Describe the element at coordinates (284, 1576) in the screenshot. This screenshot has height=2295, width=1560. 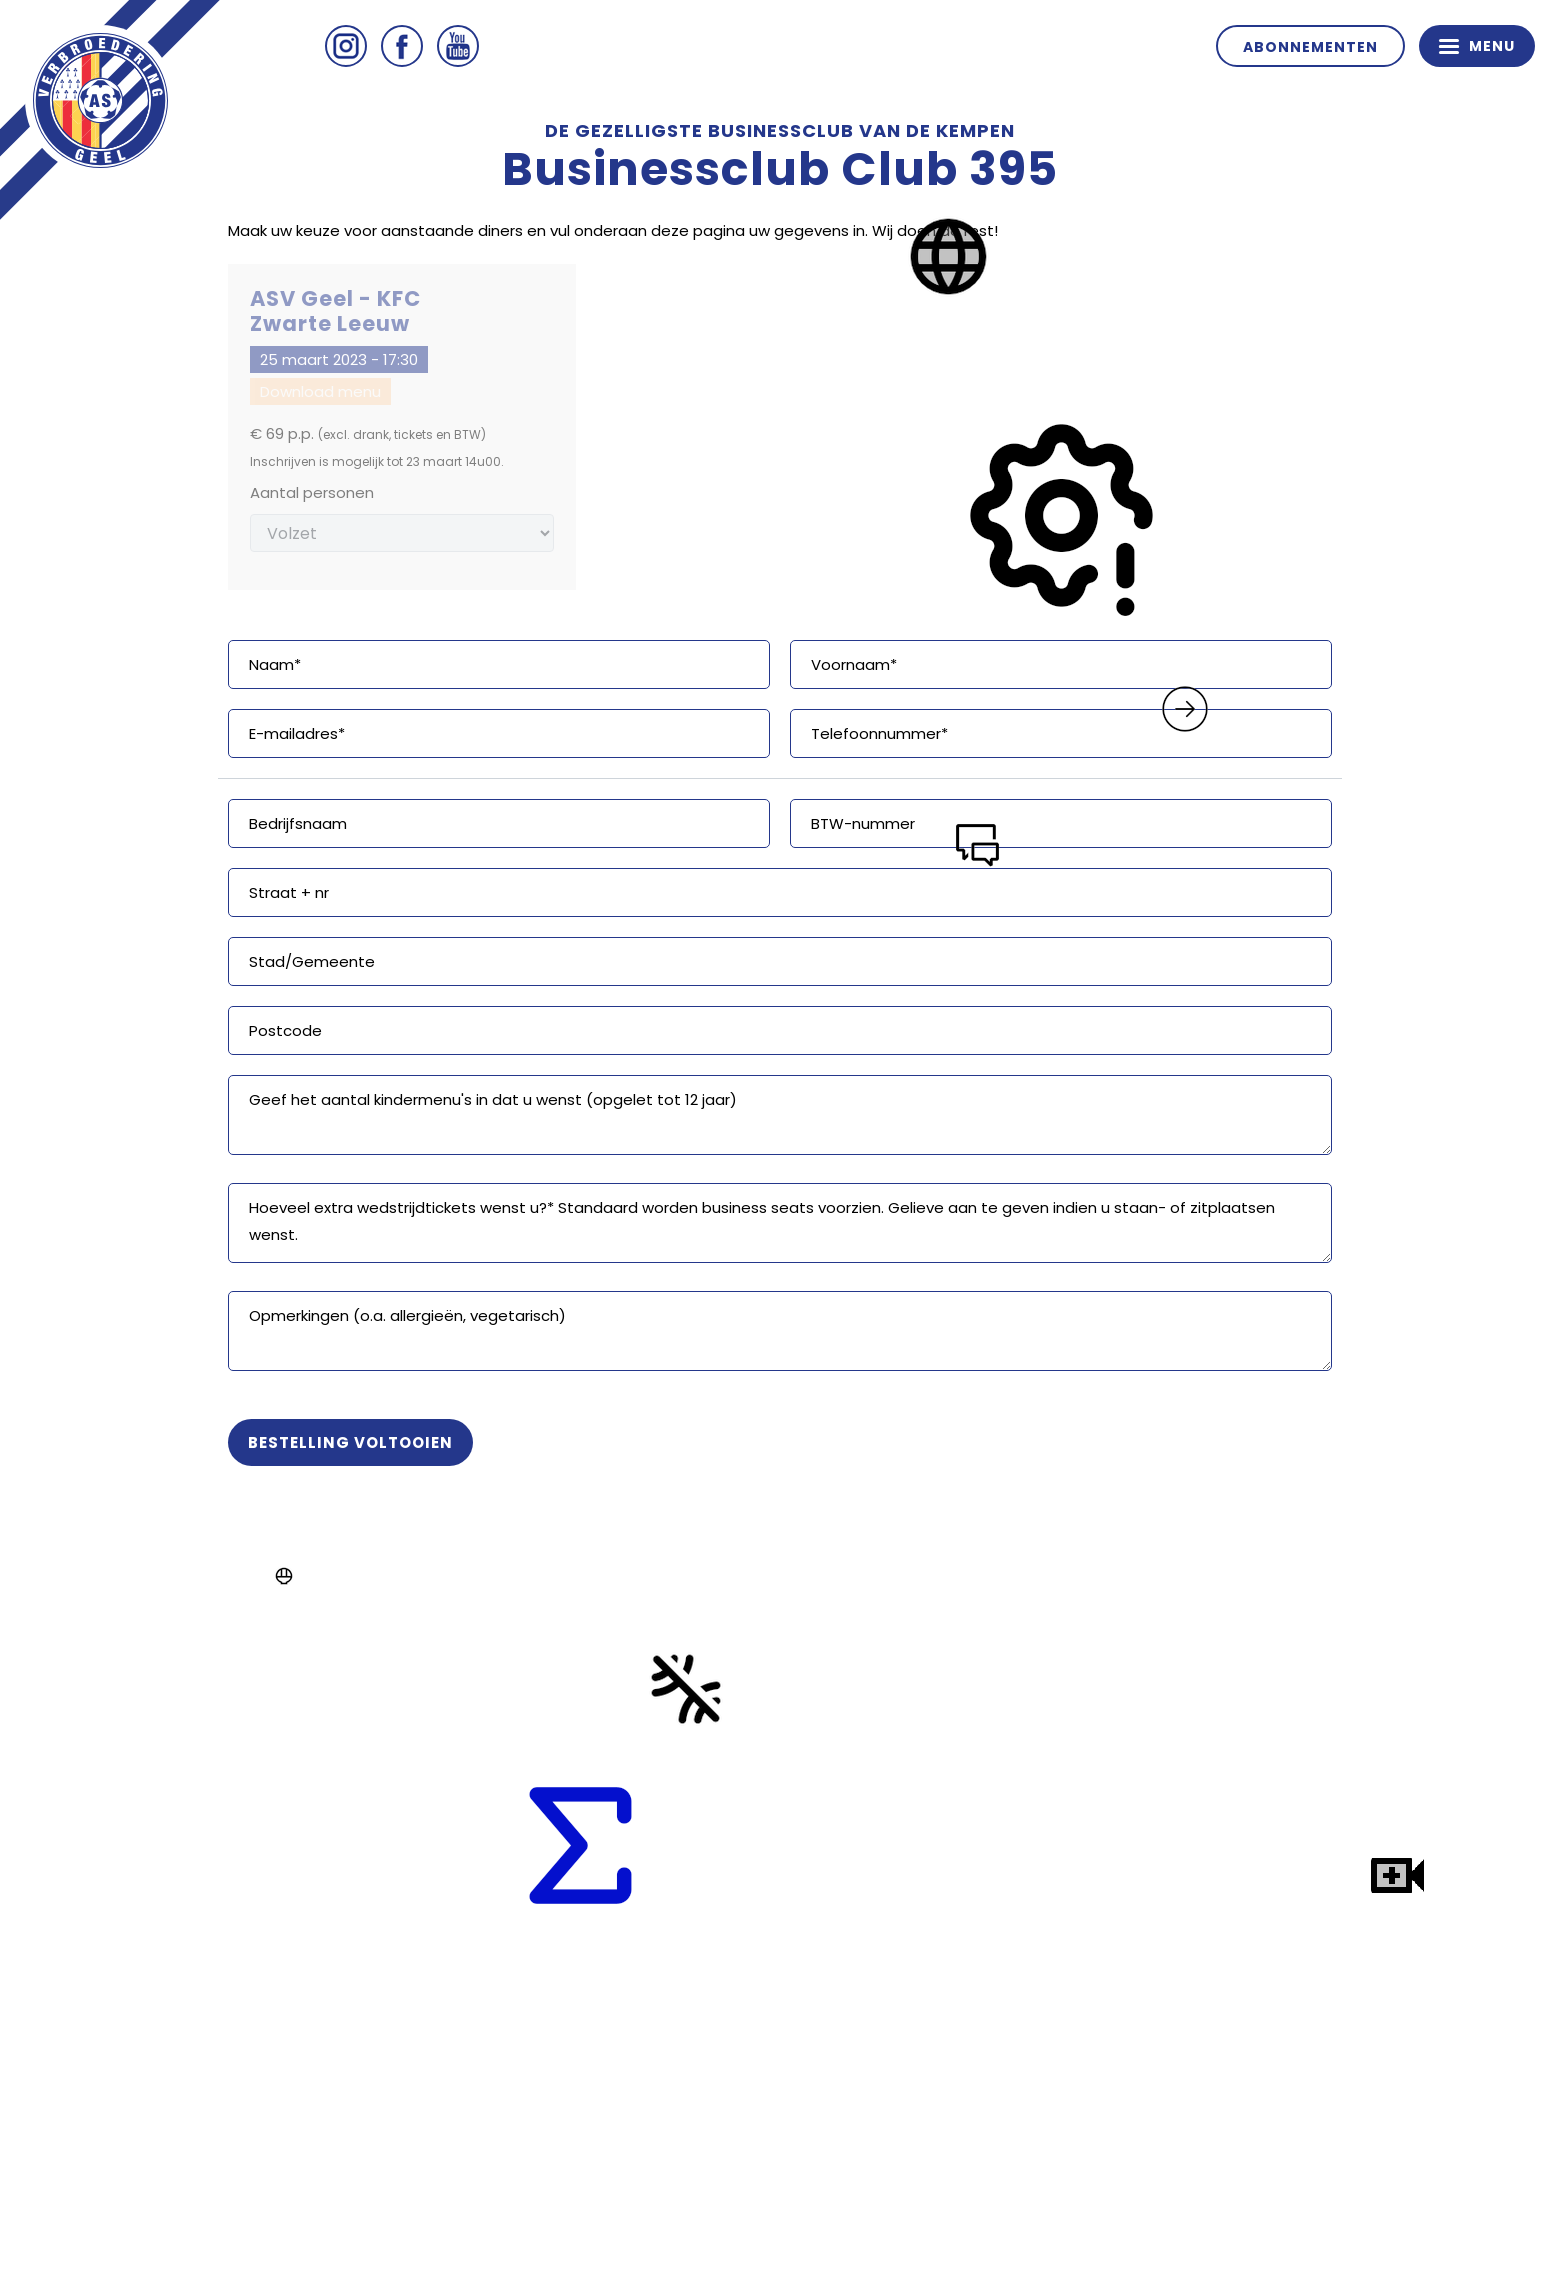
I see `browse asian cuisine or rice dishes` at that location.